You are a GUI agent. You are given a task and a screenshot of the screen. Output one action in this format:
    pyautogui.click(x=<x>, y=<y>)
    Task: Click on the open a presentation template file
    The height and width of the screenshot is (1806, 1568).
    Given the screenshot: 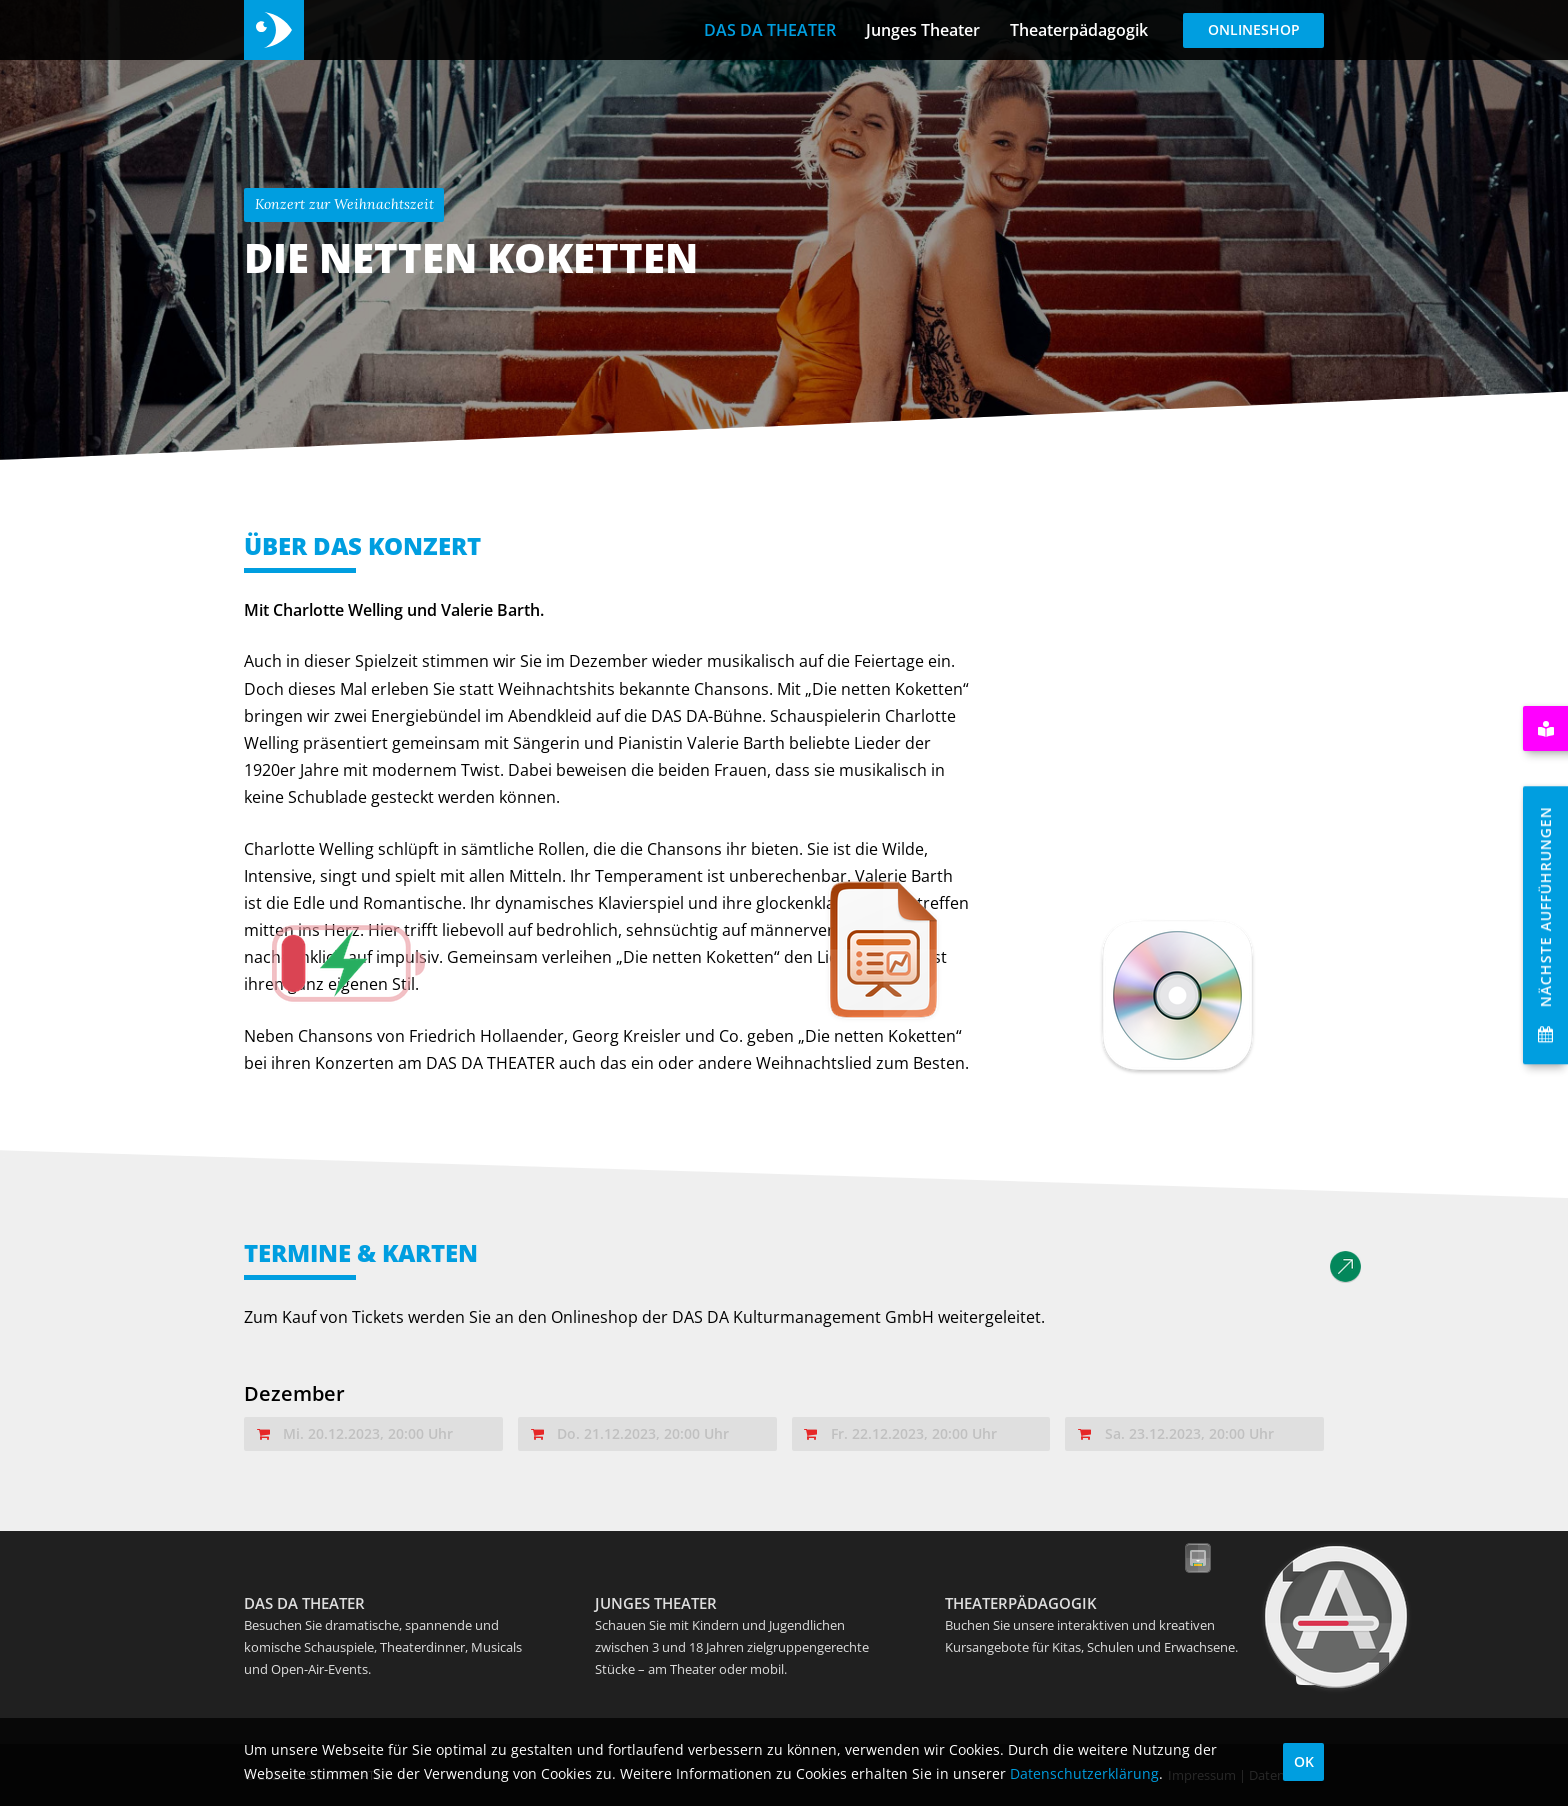 What is the action you would take?
    pyautogui.click(x=883, y=949)
    